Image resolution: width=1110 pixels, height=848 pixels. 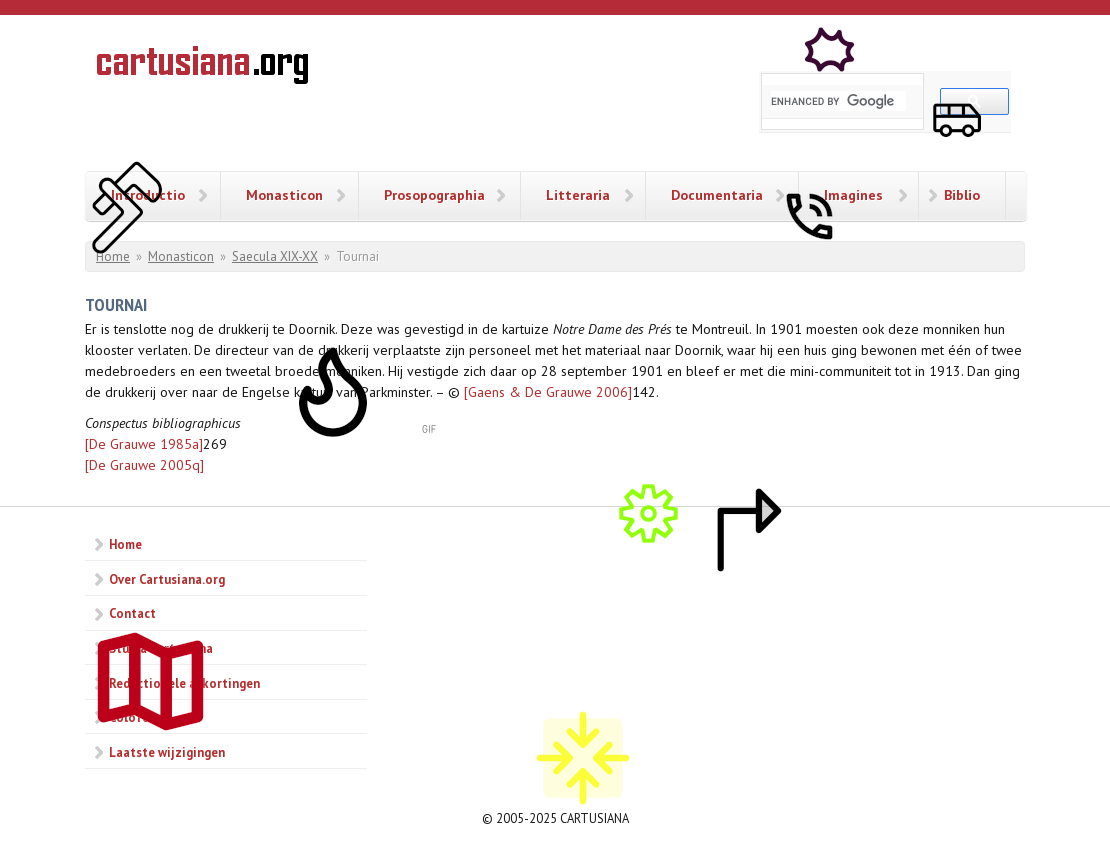 What do you see at coordinates (150, 681) in the screenshot?
I see `view map or navigation` at bounding box center [150, 681].